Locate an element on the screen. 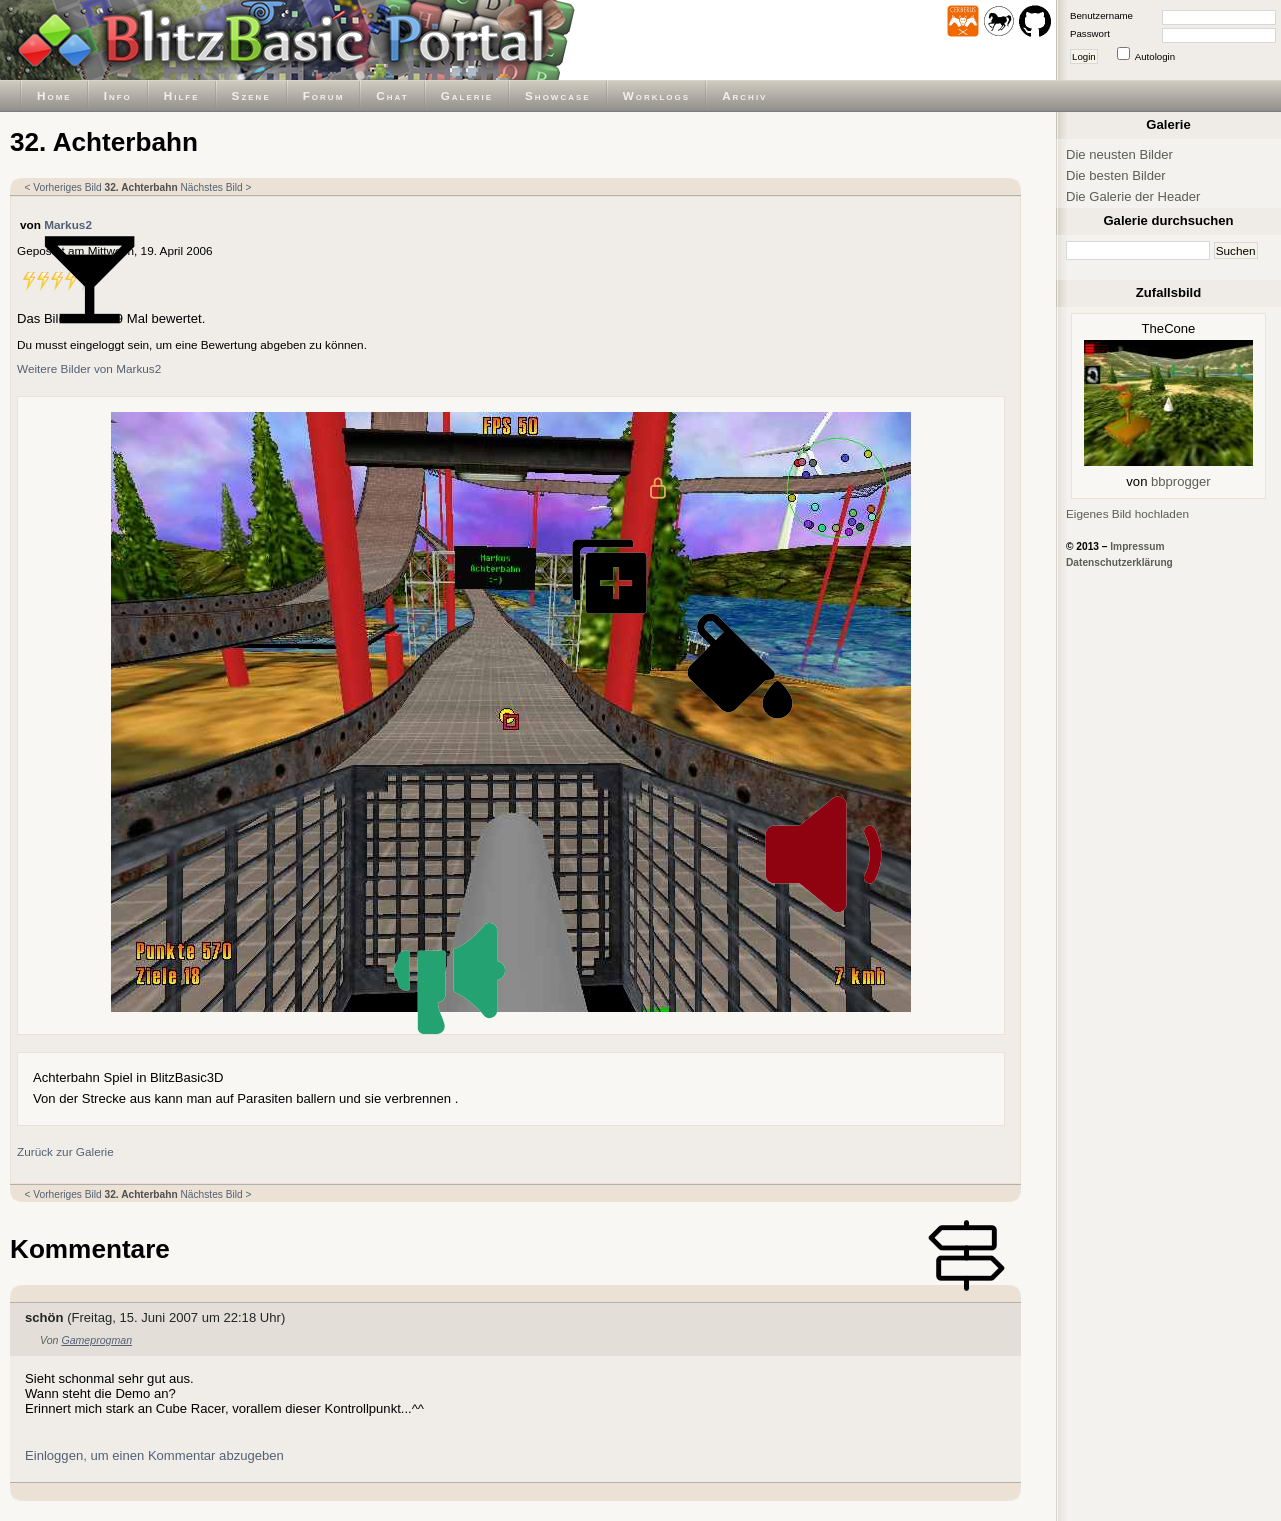 This screenshot has width=1281, height=1521. navigate to directions or wayfinding options is located at coordinates (966, 1255).